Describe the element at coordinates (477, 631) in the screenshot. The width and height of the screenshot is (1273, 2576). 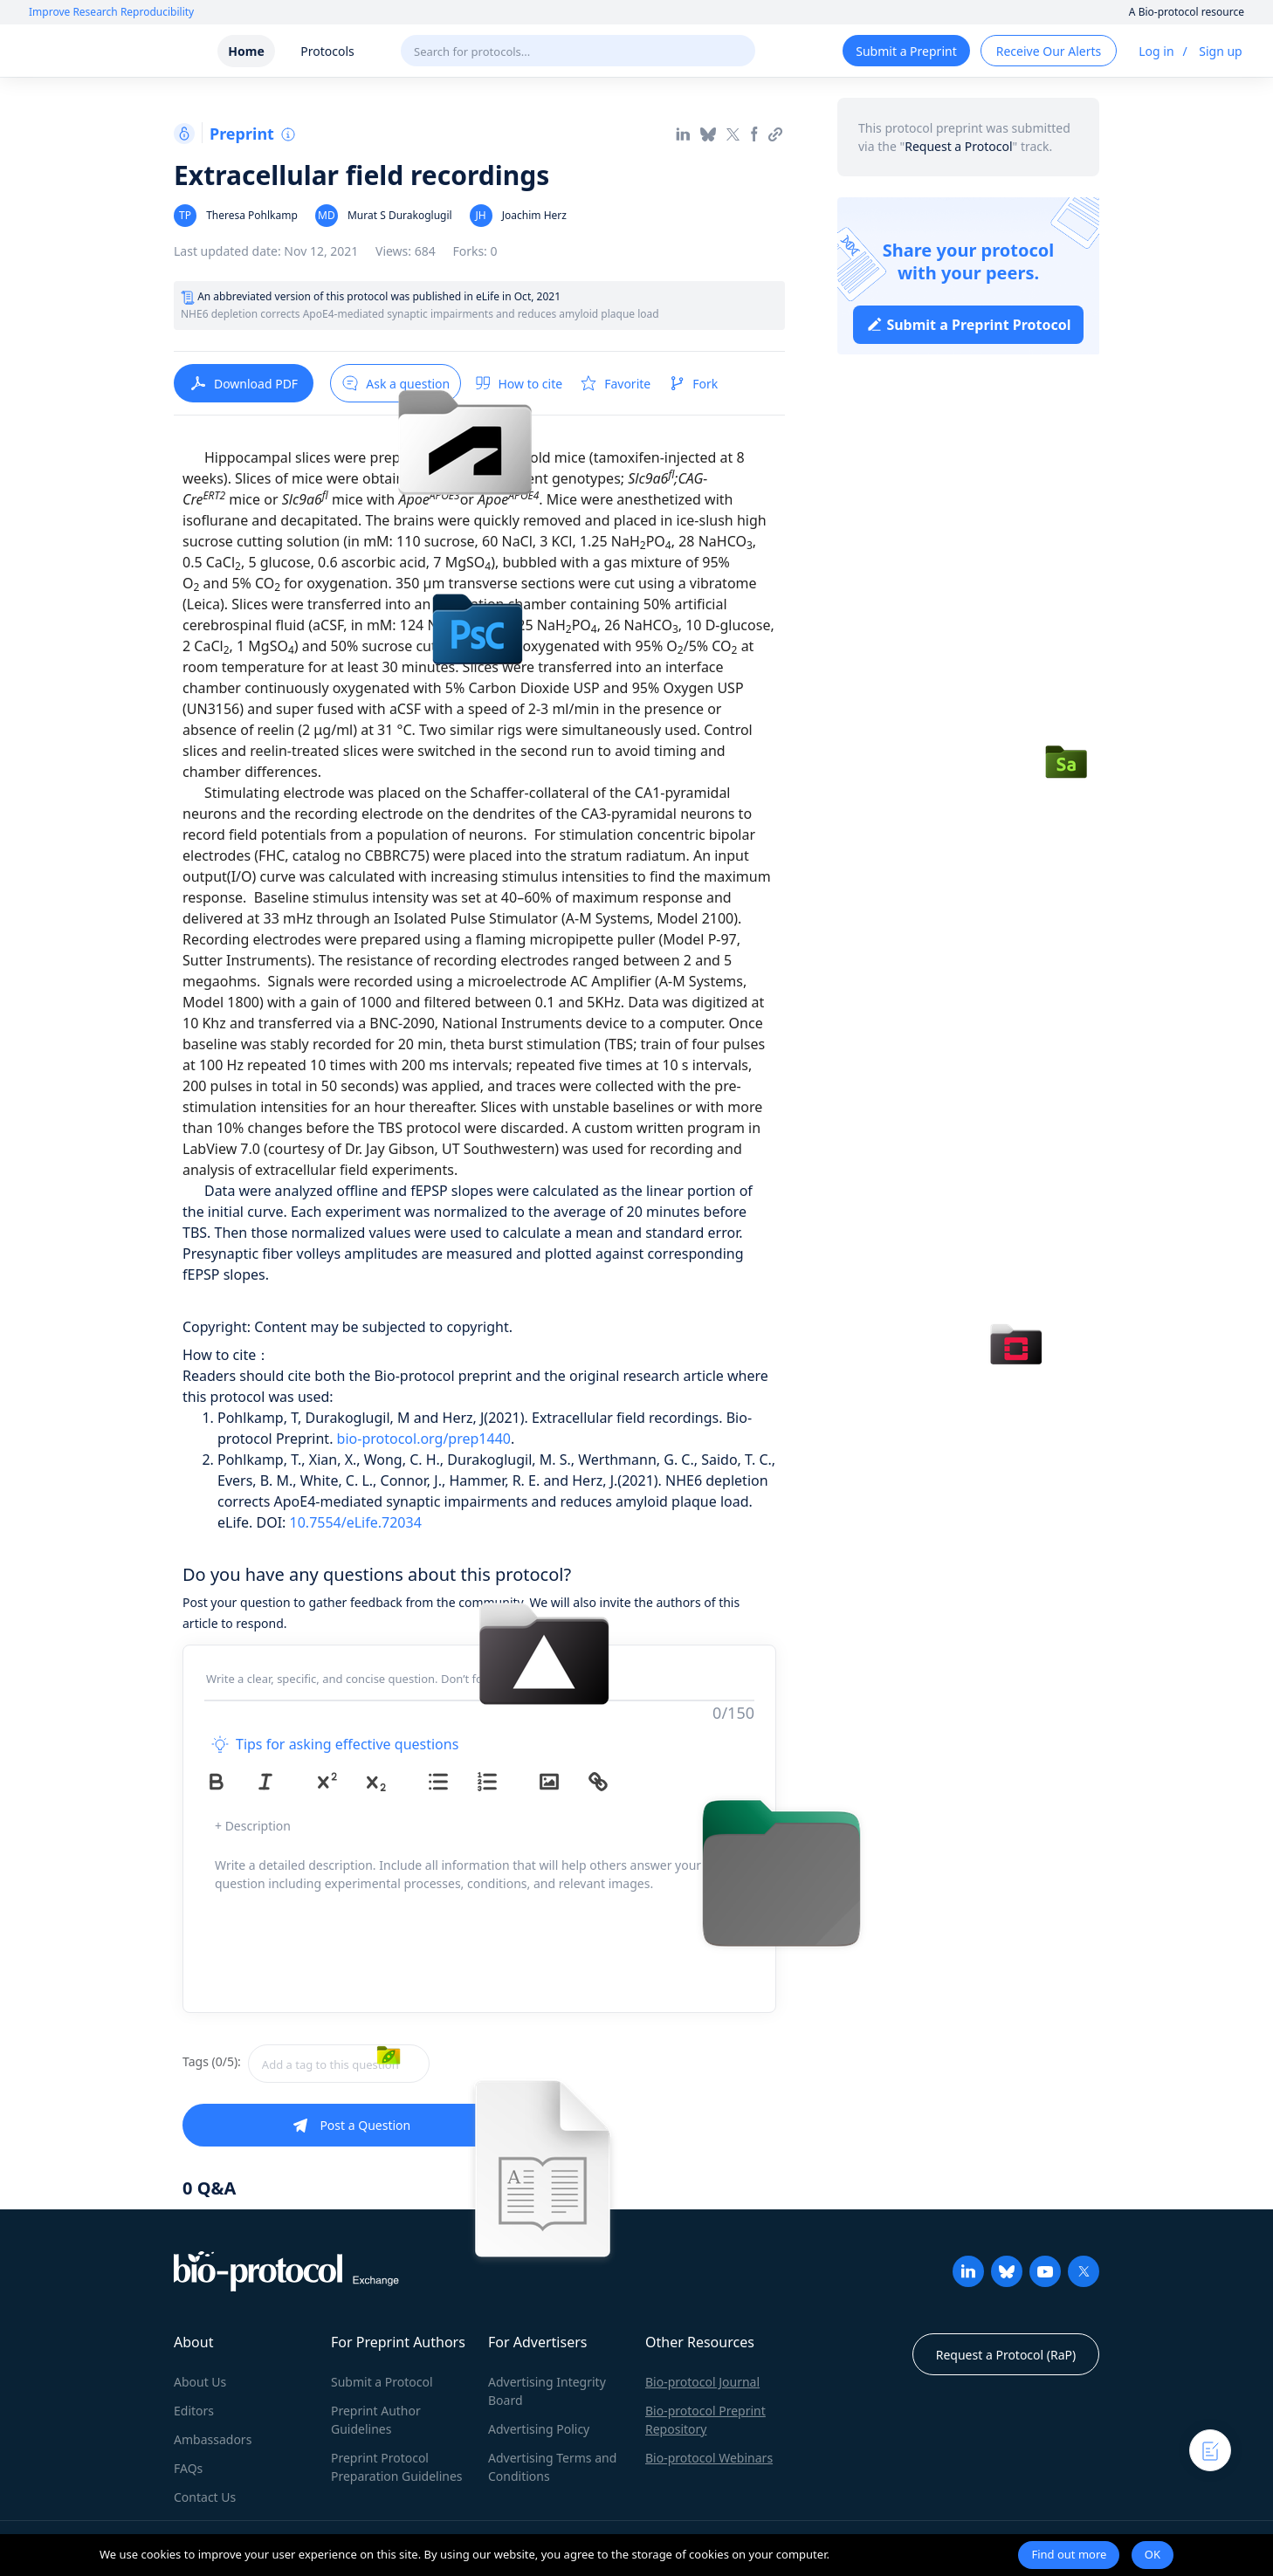
I see `open folder containing adobe photoshop classic files` at that location.